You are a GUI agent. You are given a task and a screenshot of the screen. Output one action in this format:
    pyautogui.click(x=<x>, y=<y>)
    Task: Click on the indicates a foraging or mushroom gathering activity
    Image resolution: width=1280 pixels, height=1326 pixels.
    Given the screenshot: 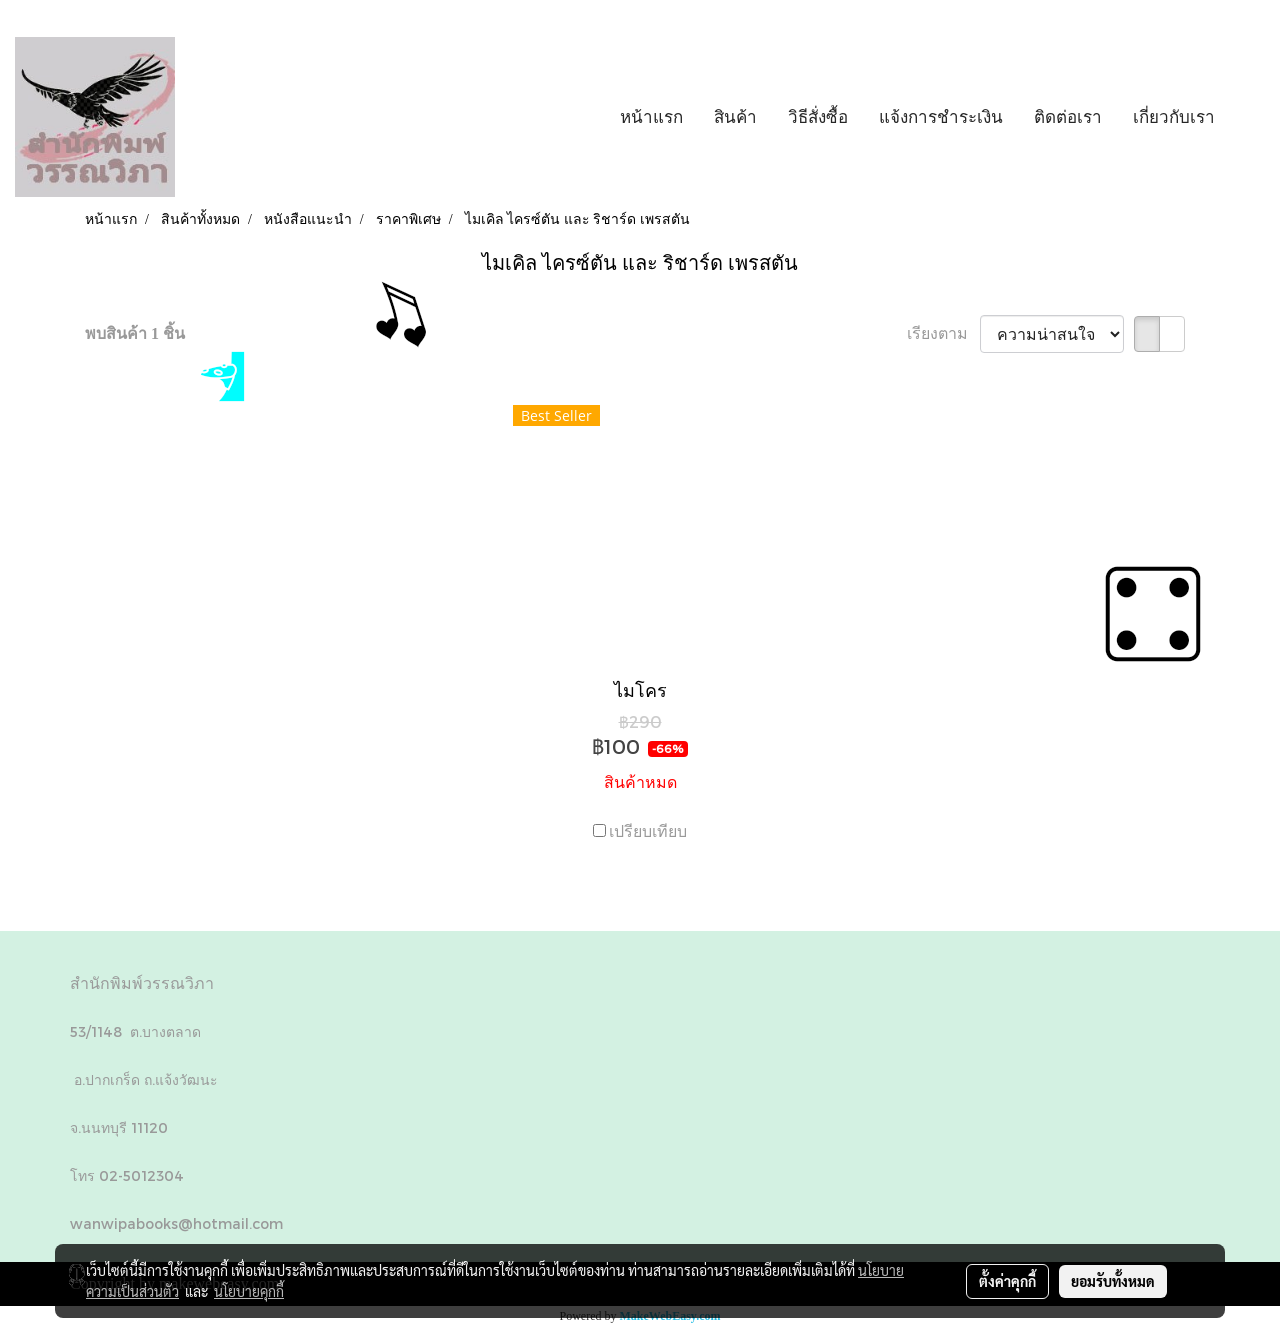 What is the action you would take?
    pyautogui.click(x=219, y=376)
    